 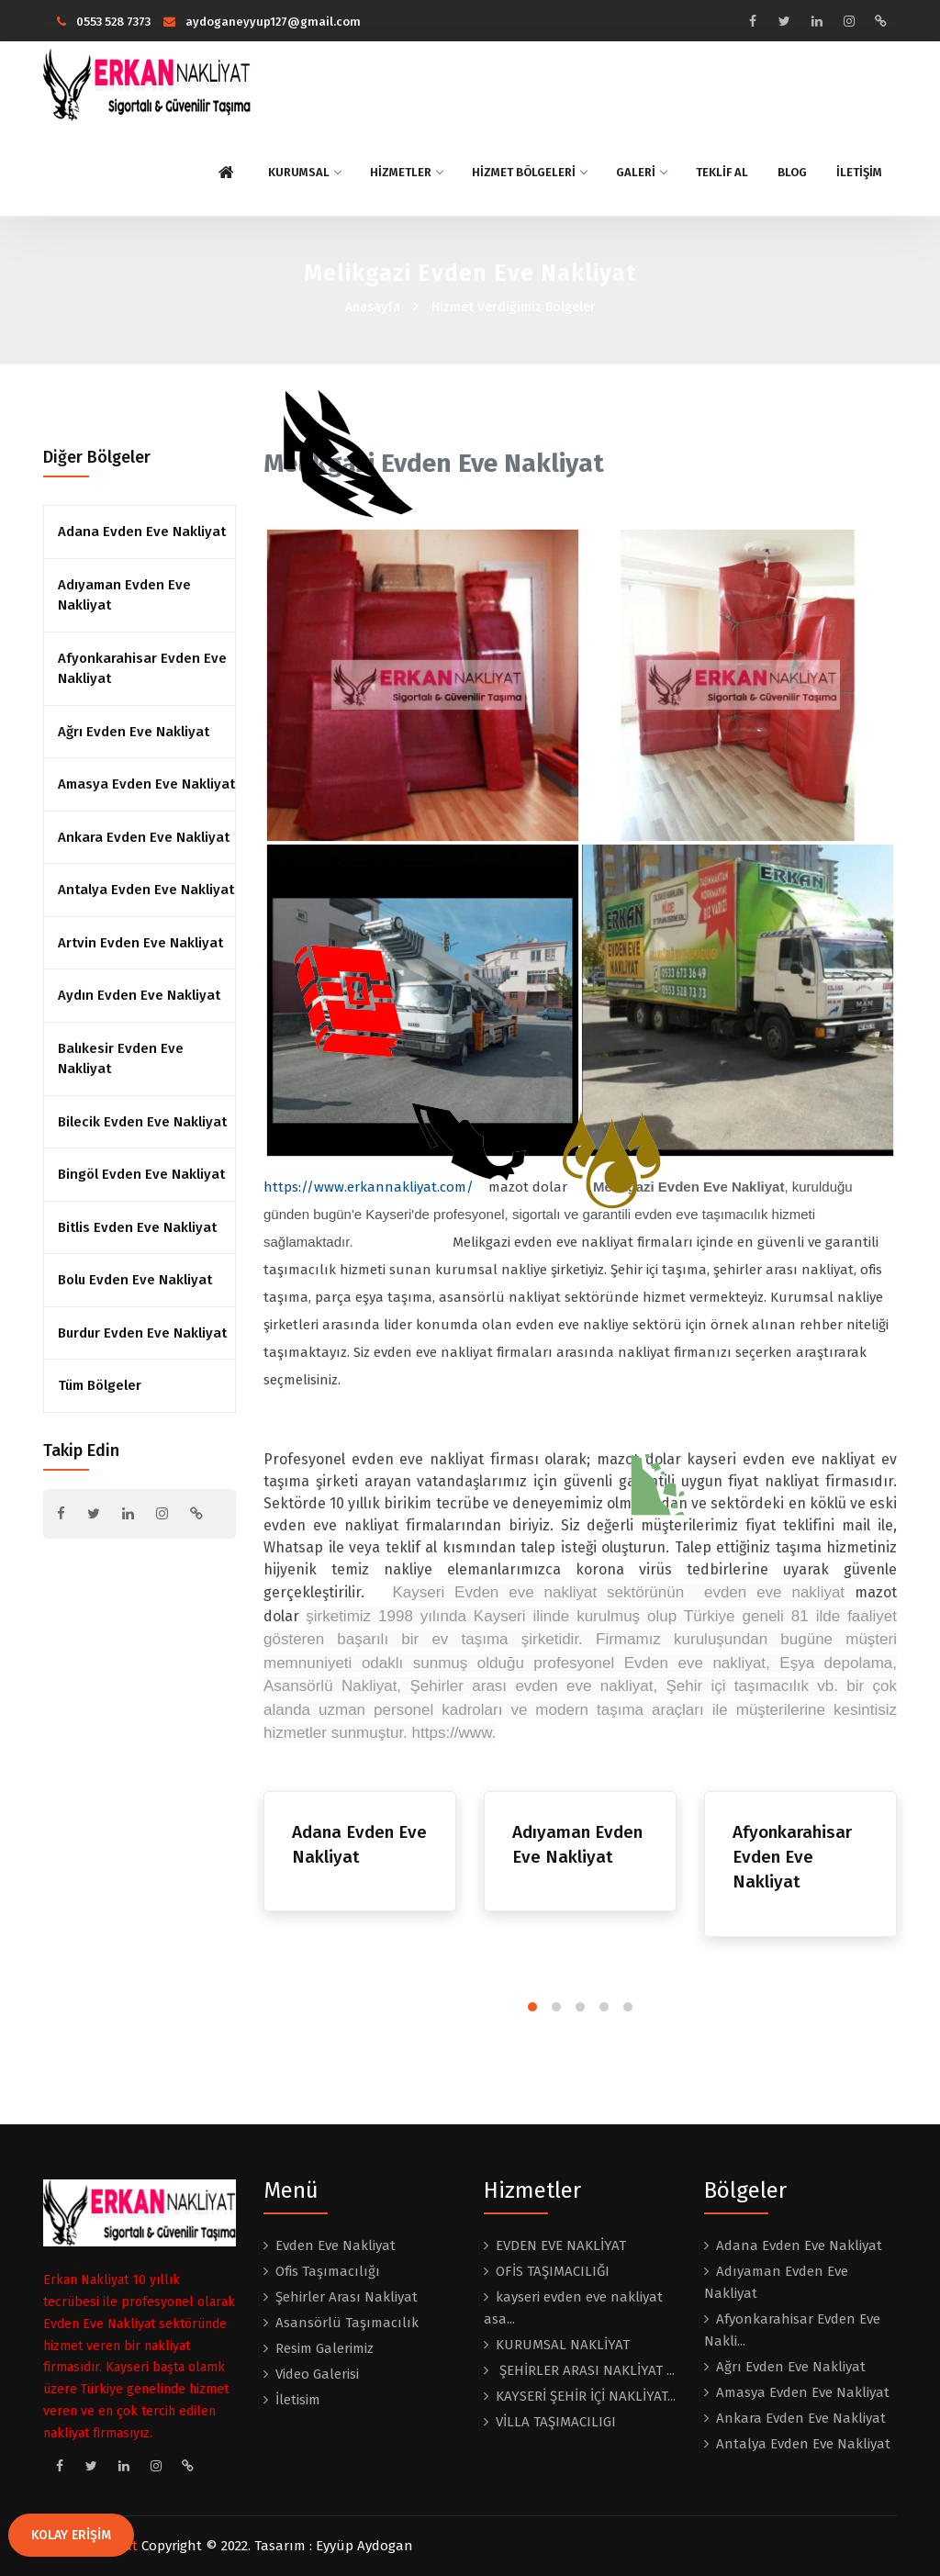 What do you see at coordinates (663, 1484) in the screenshot?
I see `warning: rockslide or falling rocks hazard ahead` at bounding box center [663, 1484].